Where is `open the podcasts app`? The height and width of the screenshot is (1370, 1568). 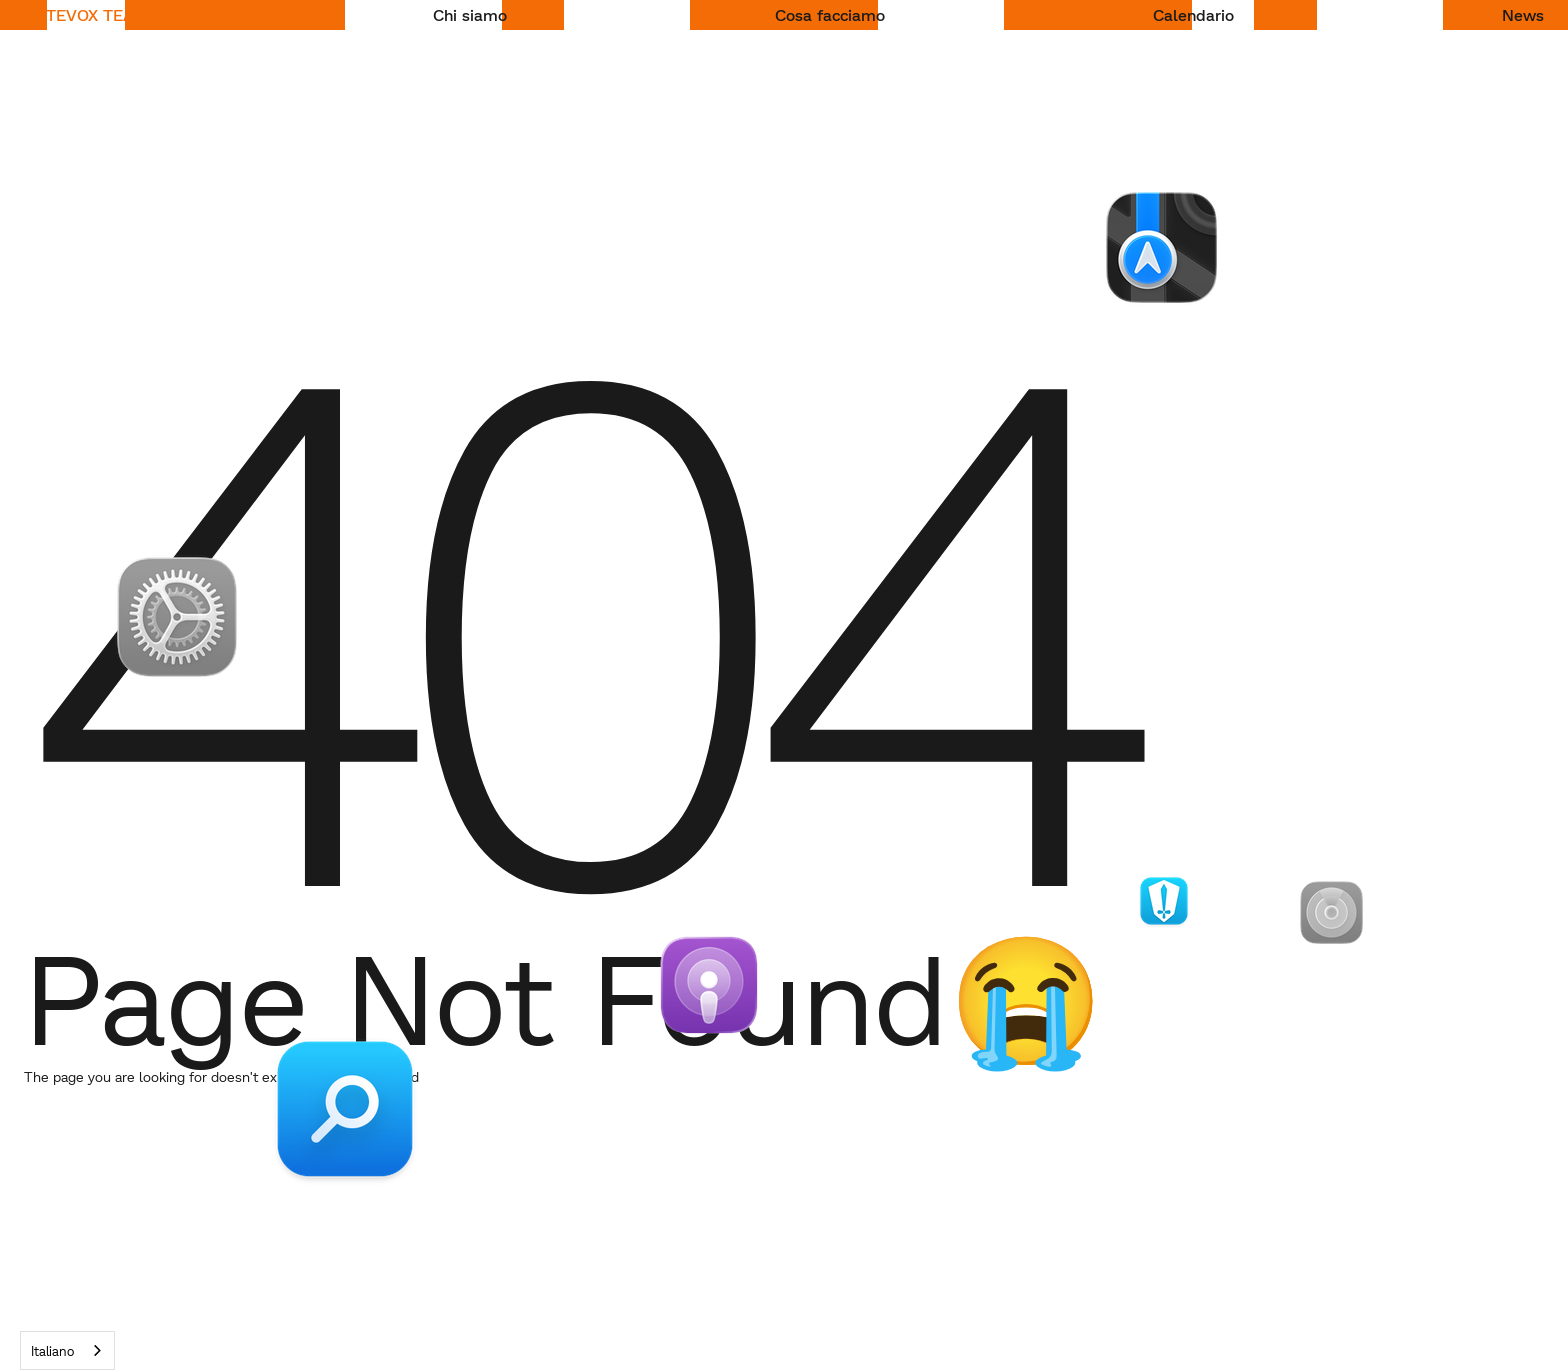 open the podcasts app is located at coordinates (709, 985).